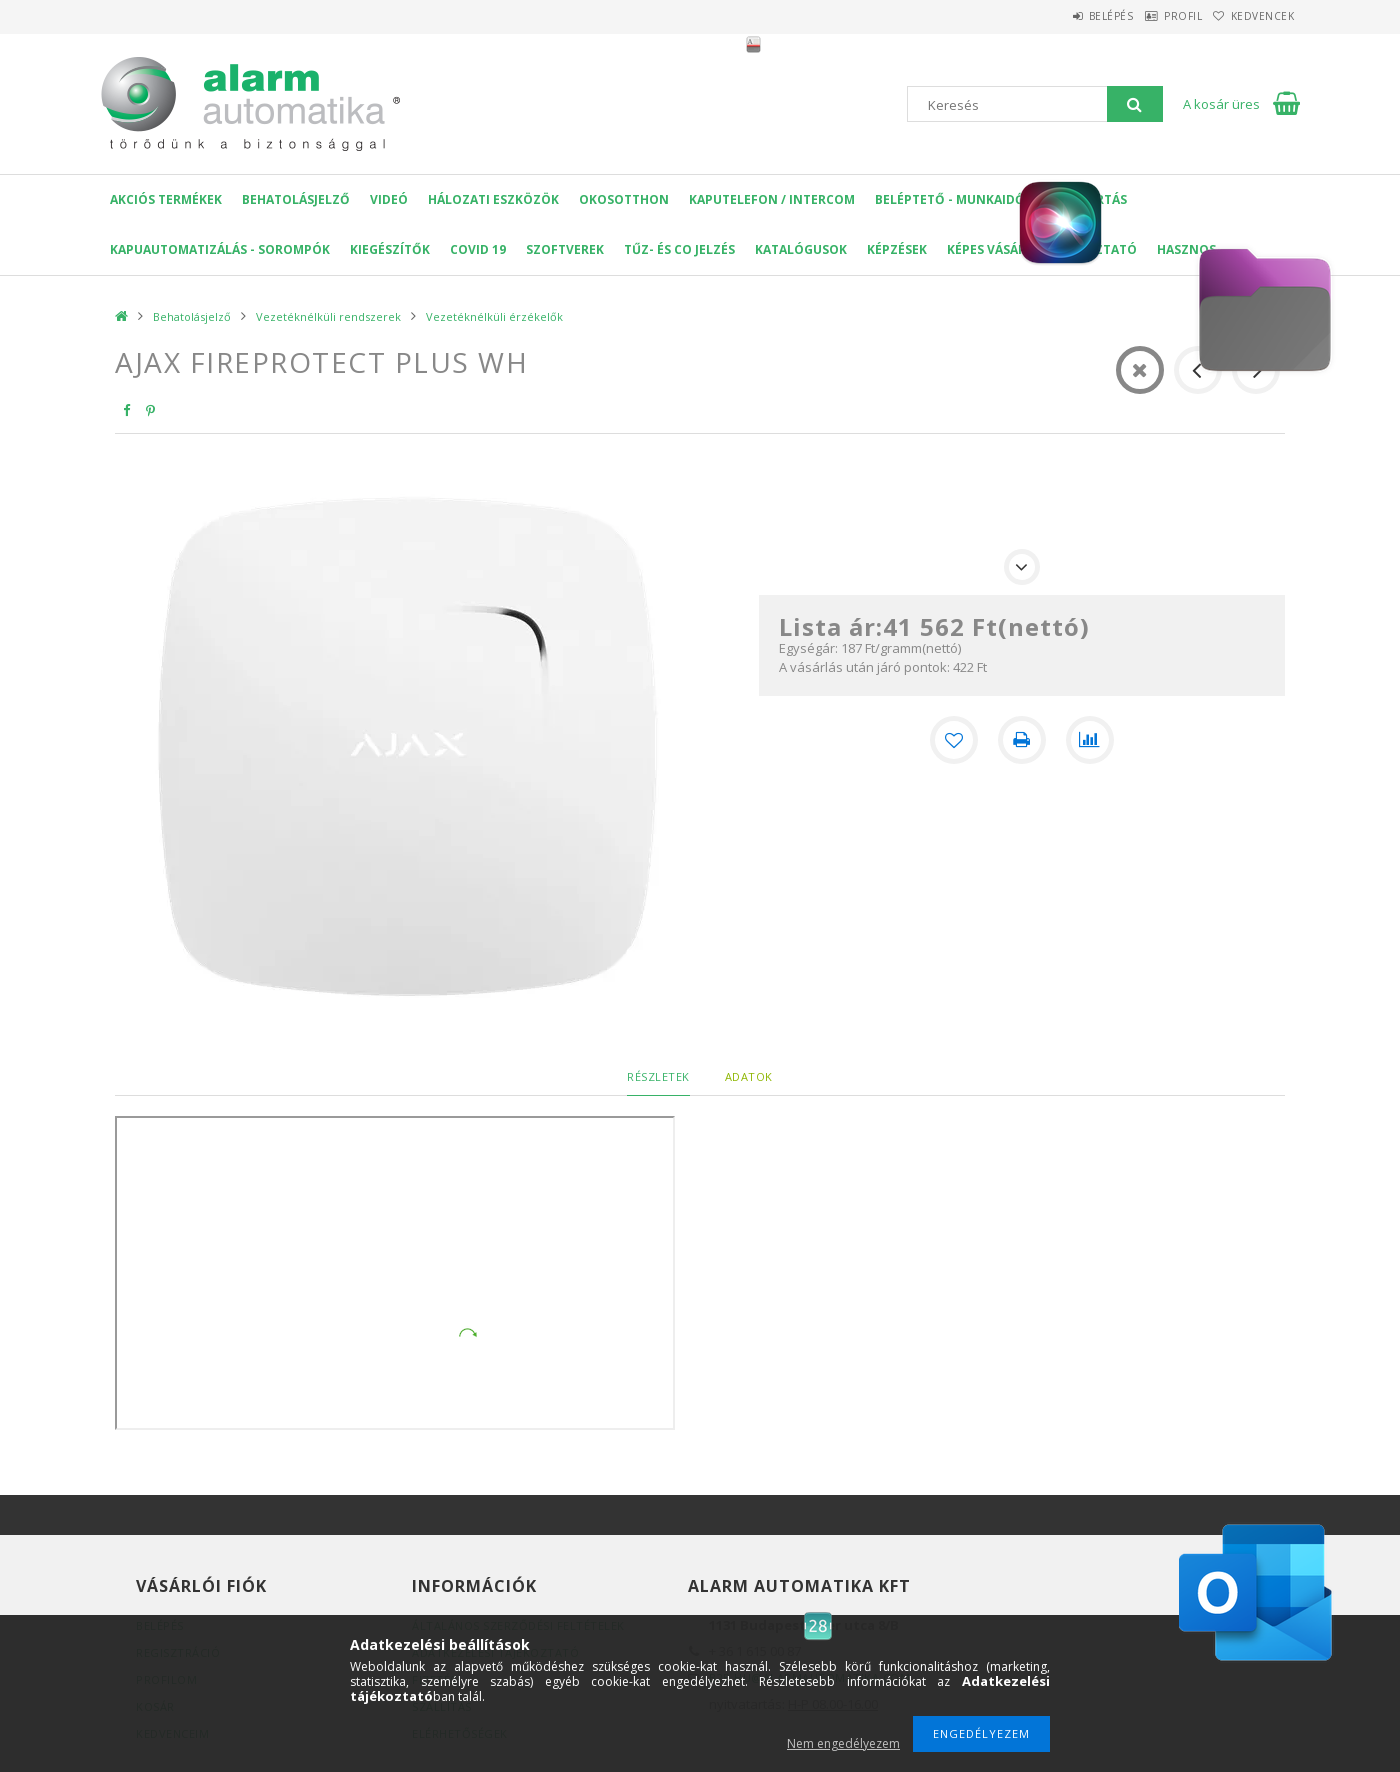  I want to click on activate Siri voice assistant, so click(1060, 222).